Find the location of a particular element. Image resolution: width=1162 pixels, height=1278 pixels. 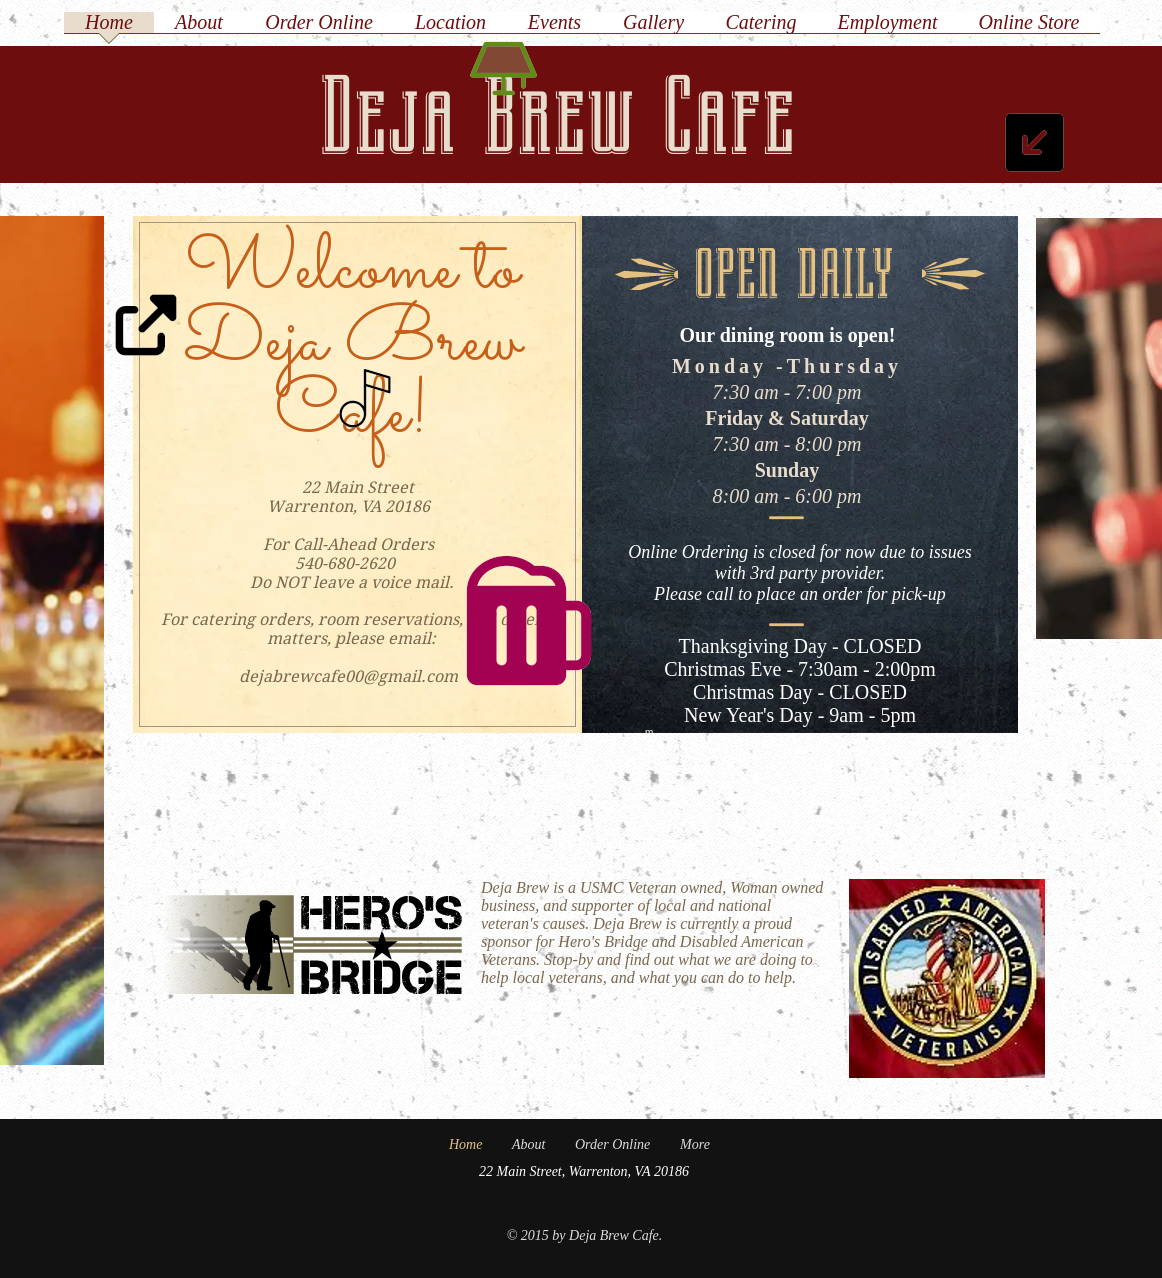

access bar or brewery locations is located at coordinates (521, 625).